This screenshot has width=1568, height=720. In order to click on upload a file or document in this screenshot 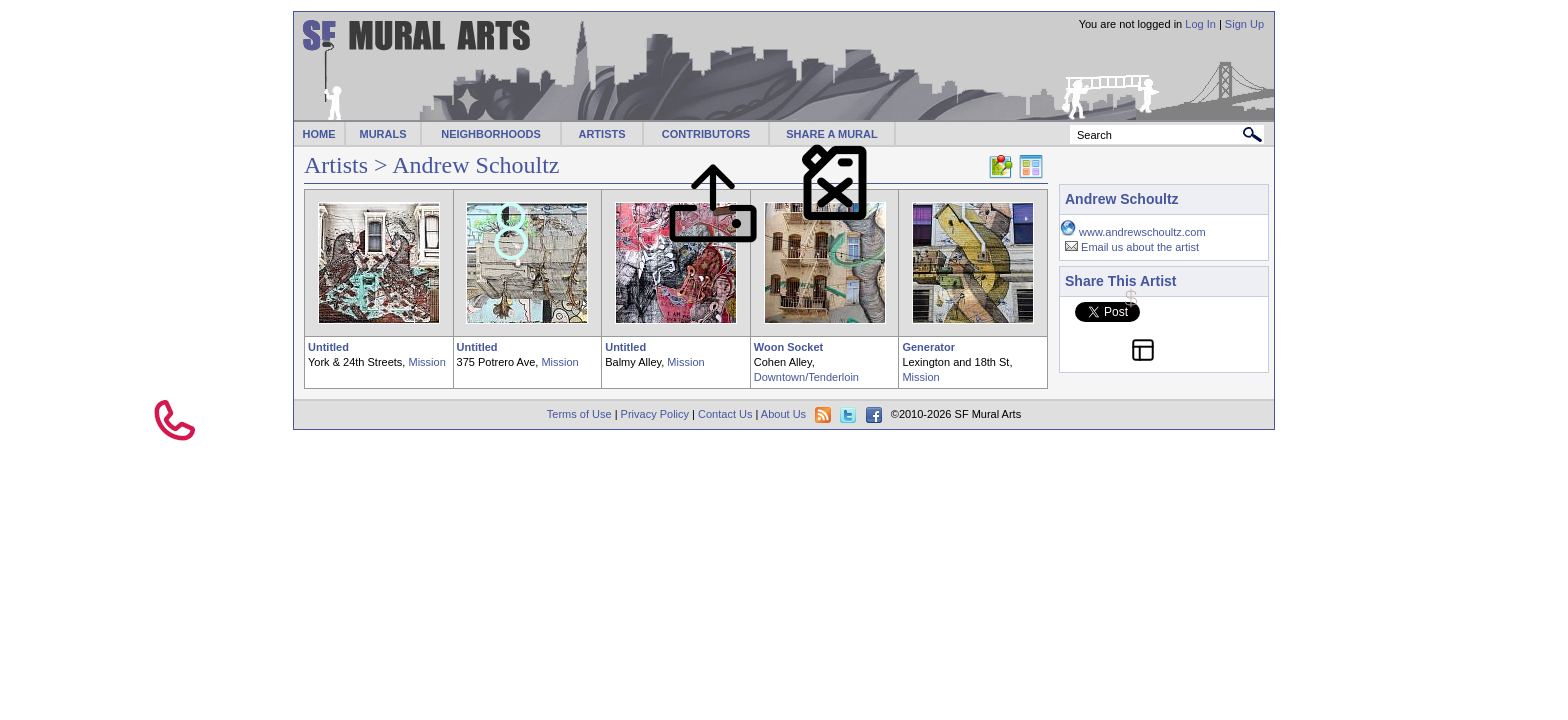, I will do `click(713, 208)`.